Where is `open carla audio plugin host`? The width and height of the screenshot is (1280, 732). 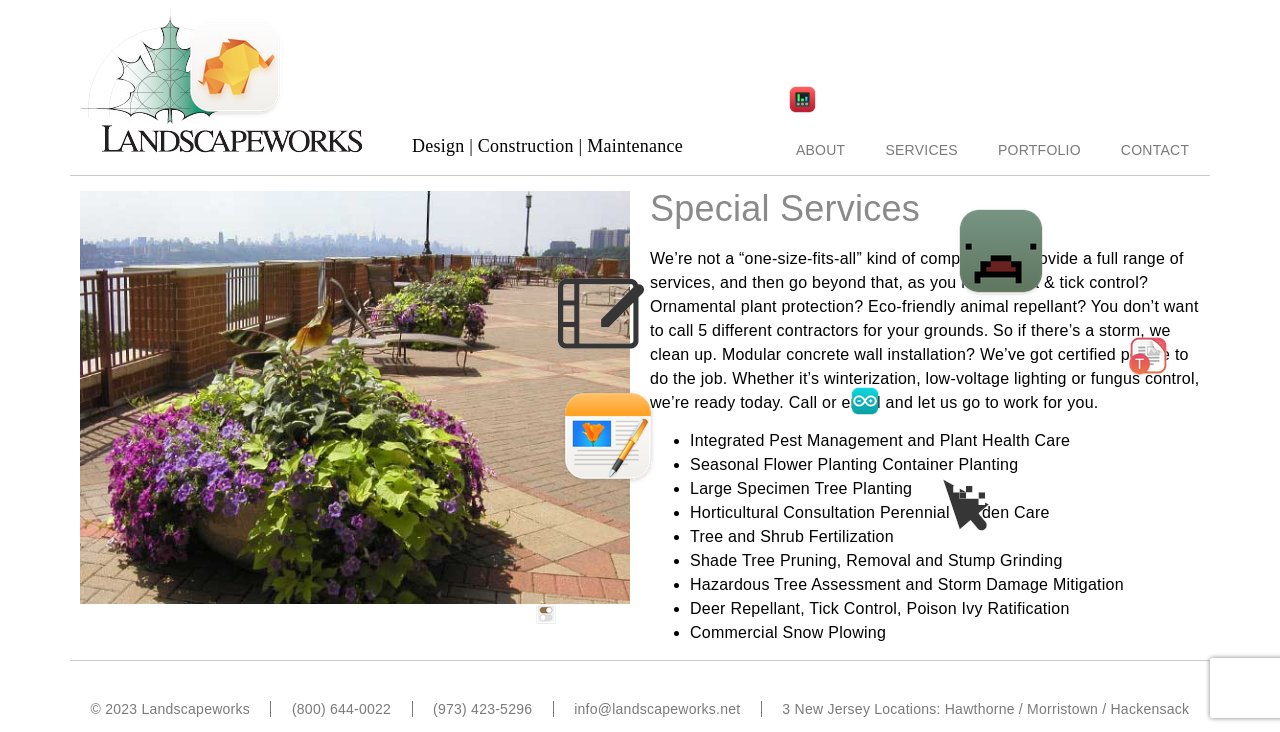
open carla audio plugin host is located at coordinates (802, 99).